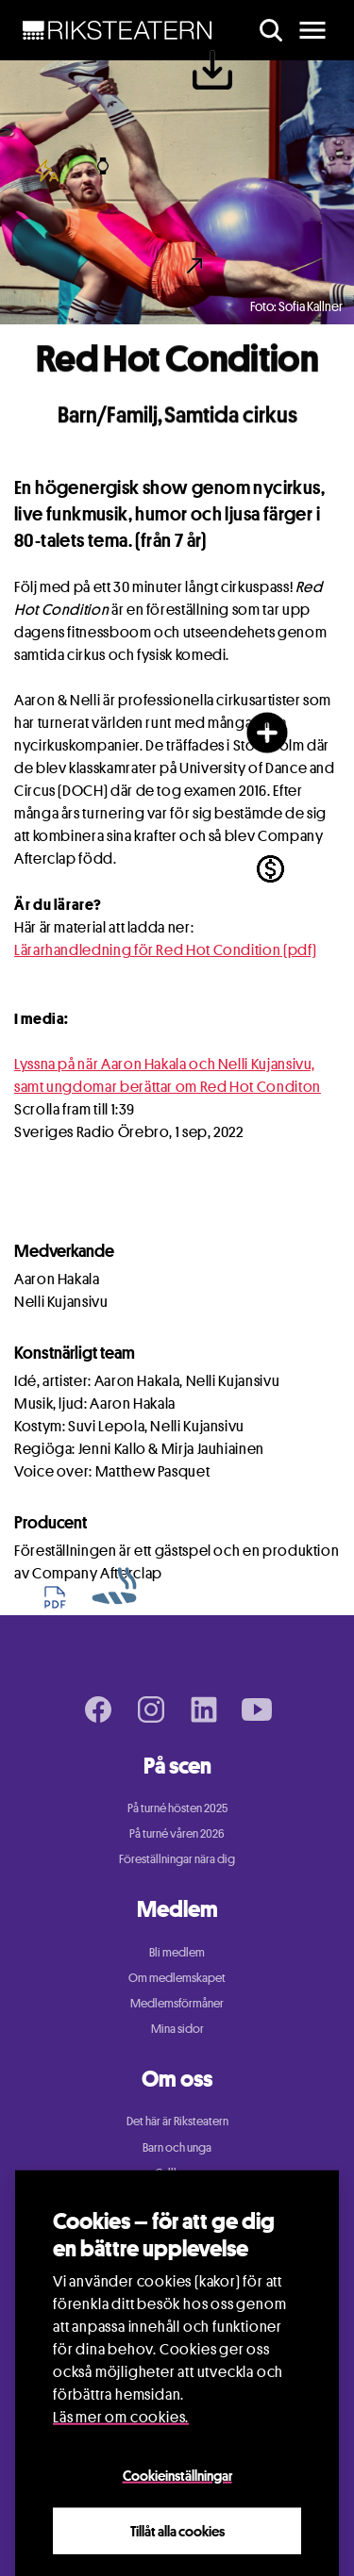 This screenshot has height=2576, width=354. Describe the element at coordinates (114, 1587) in the screenshot. I see `indicates cannabis or smoking-related content` at that location.